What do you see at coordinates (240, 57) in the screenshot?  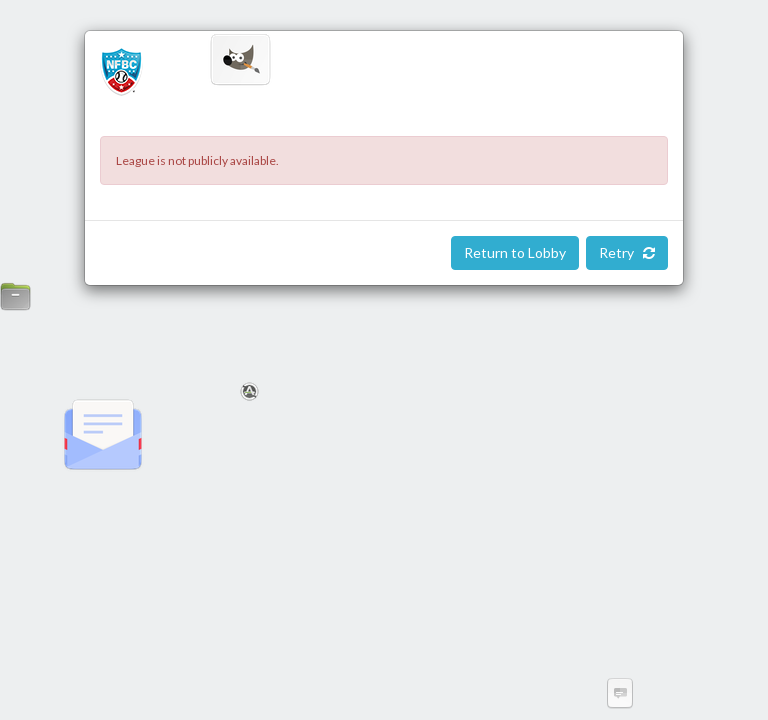 I see `open a GIMP image file` at bounding box center [240, 57].